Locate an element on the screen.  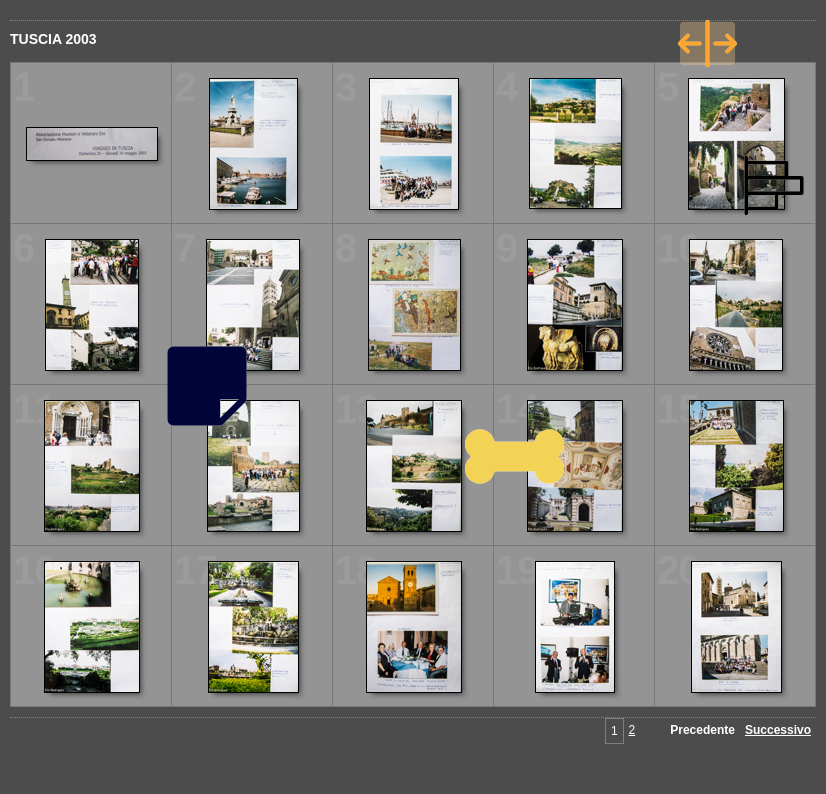
create a new note is located at coordinates (207, 386).